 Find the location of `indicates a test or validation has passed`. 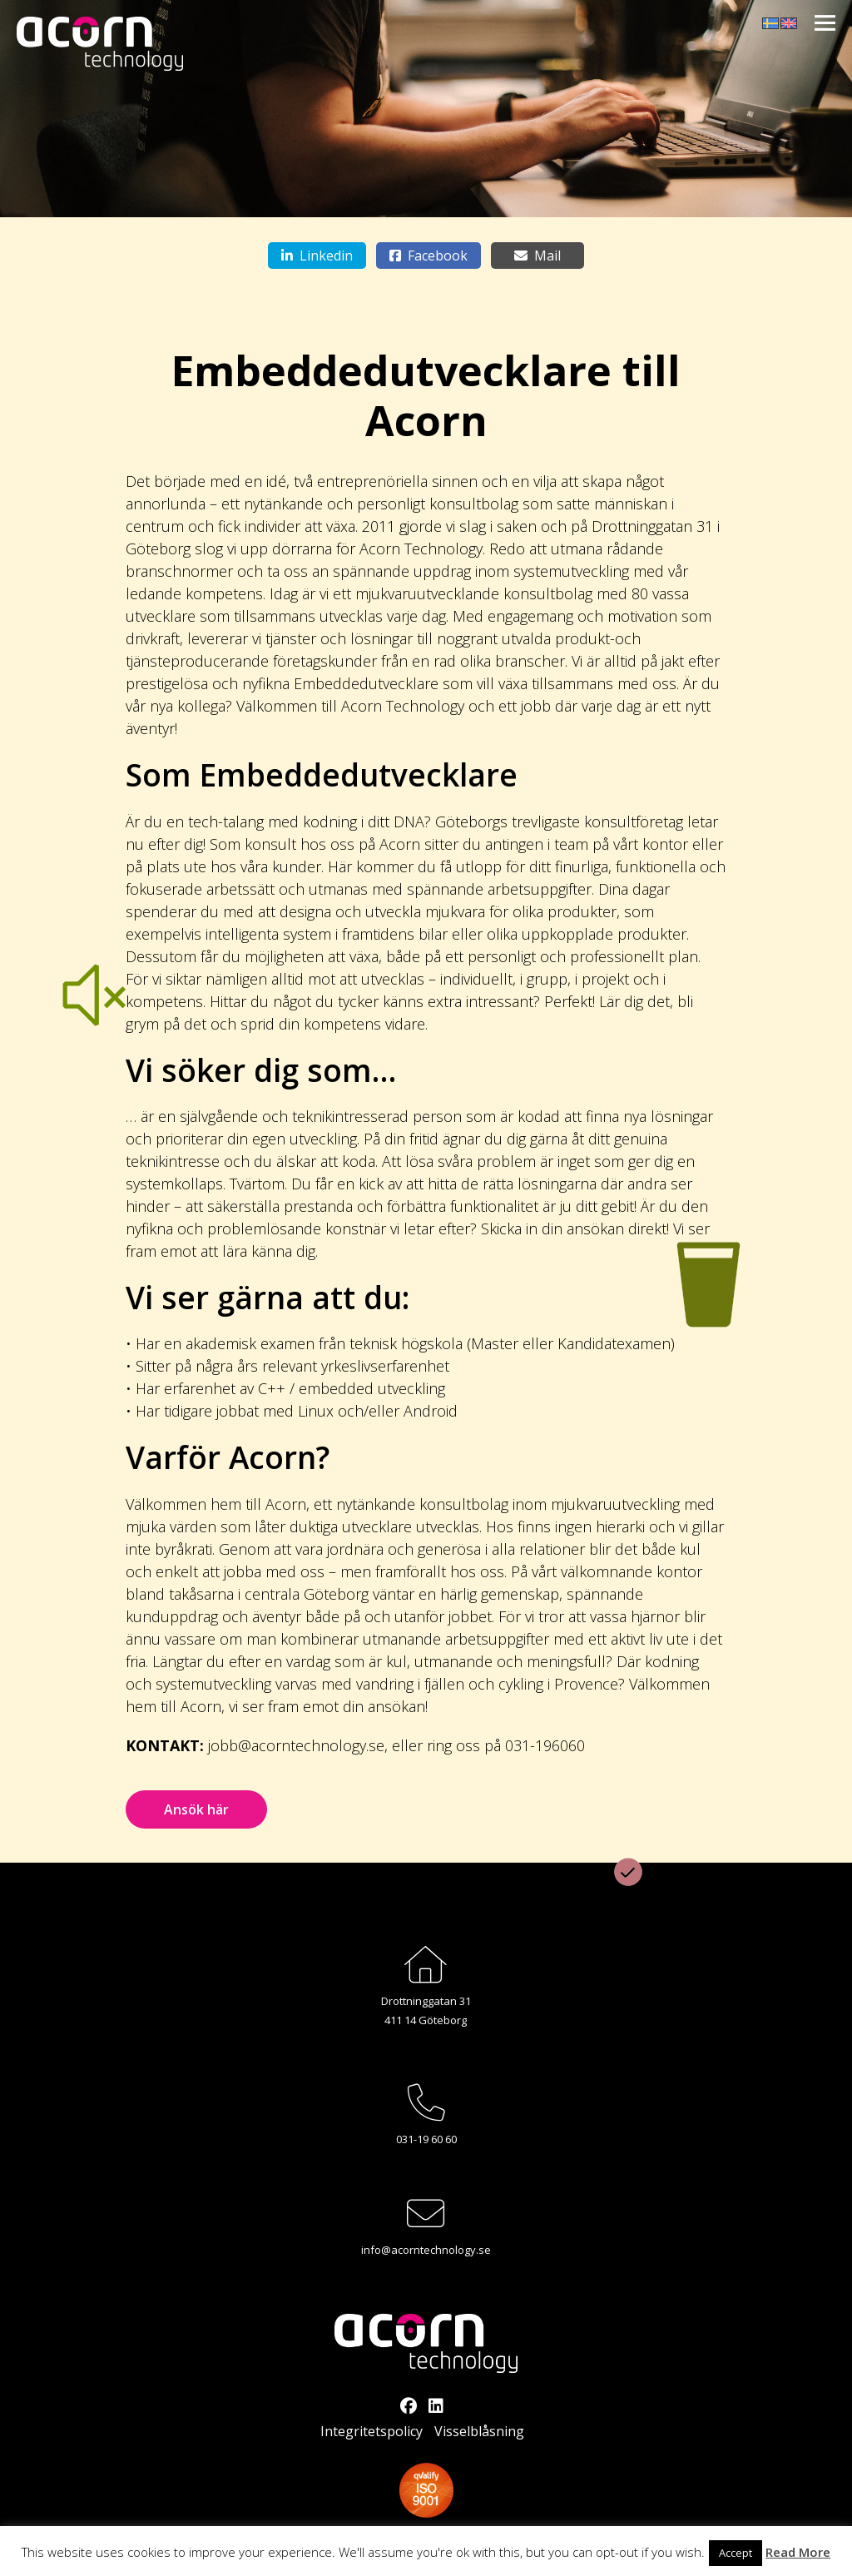

indicates a test or validation has passed is located at coordinates (628, 1872).